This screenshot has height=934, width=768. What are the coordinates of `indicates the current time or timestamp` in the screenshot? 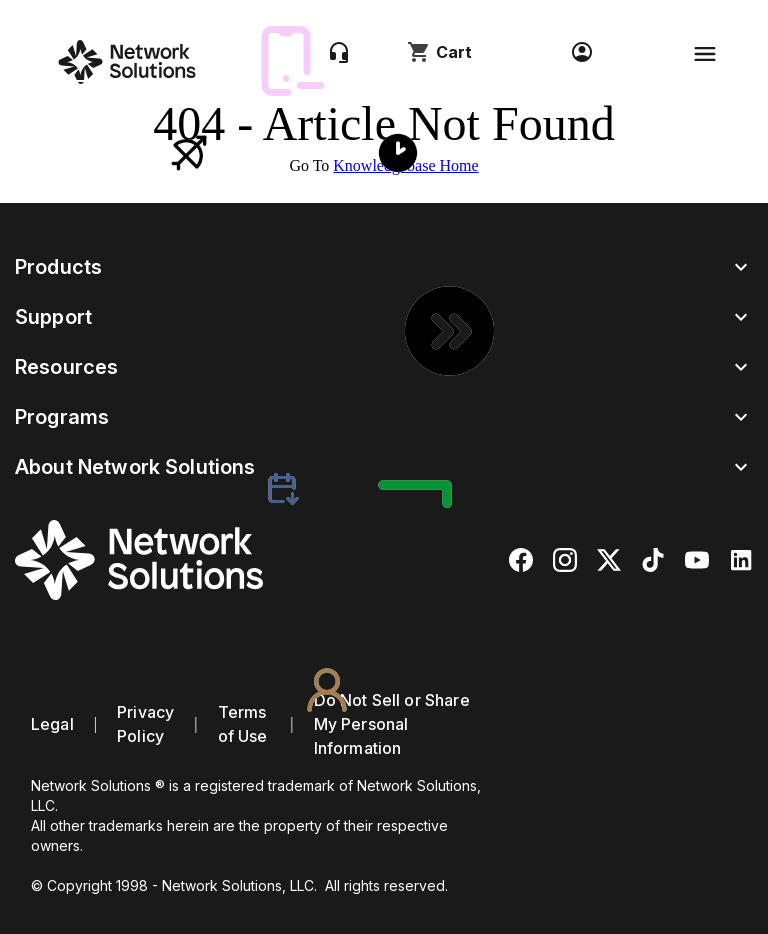 It's located at (398, 153).